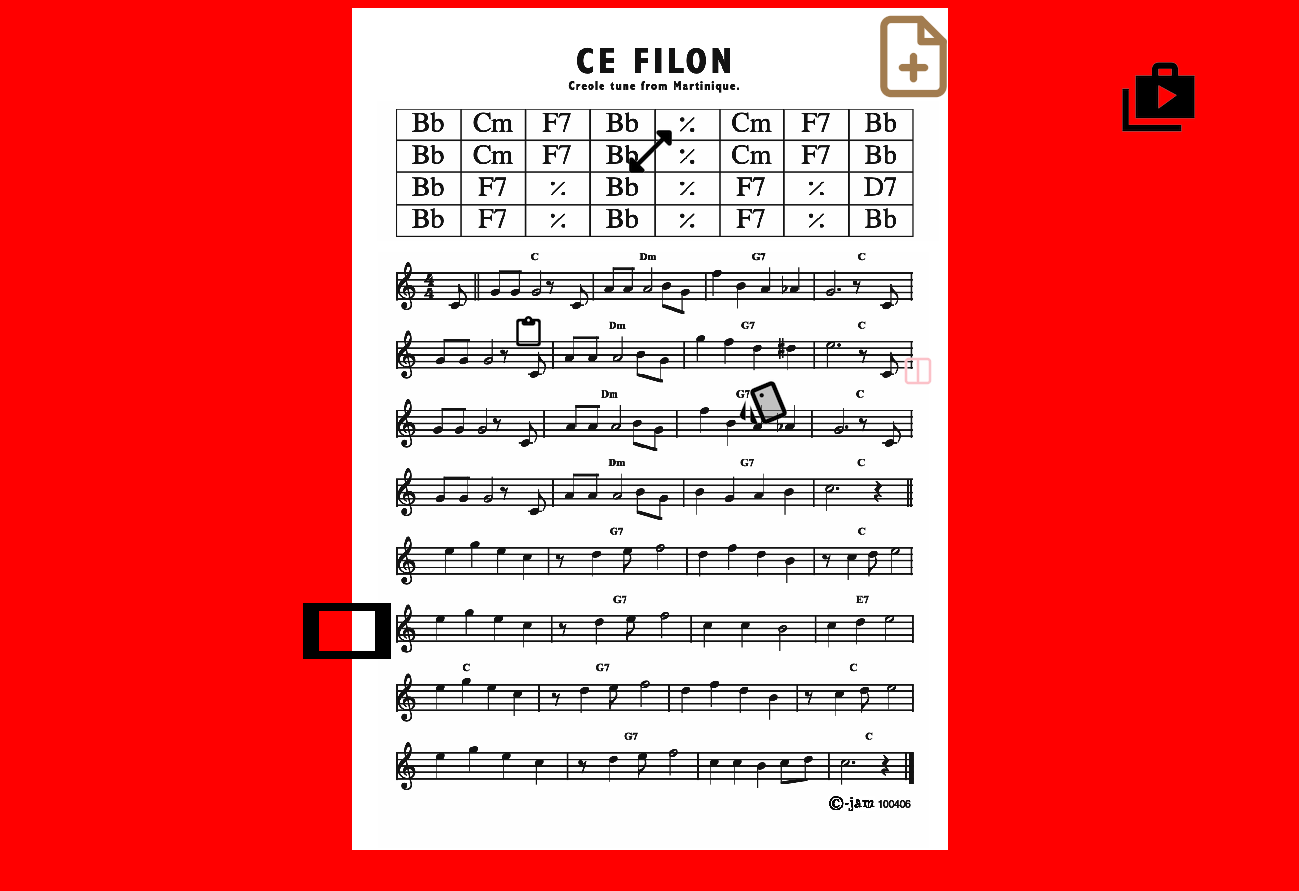  Describe the element at coordinates (918, 371) in the screenshot. I see `switch to column layout view` at that location.